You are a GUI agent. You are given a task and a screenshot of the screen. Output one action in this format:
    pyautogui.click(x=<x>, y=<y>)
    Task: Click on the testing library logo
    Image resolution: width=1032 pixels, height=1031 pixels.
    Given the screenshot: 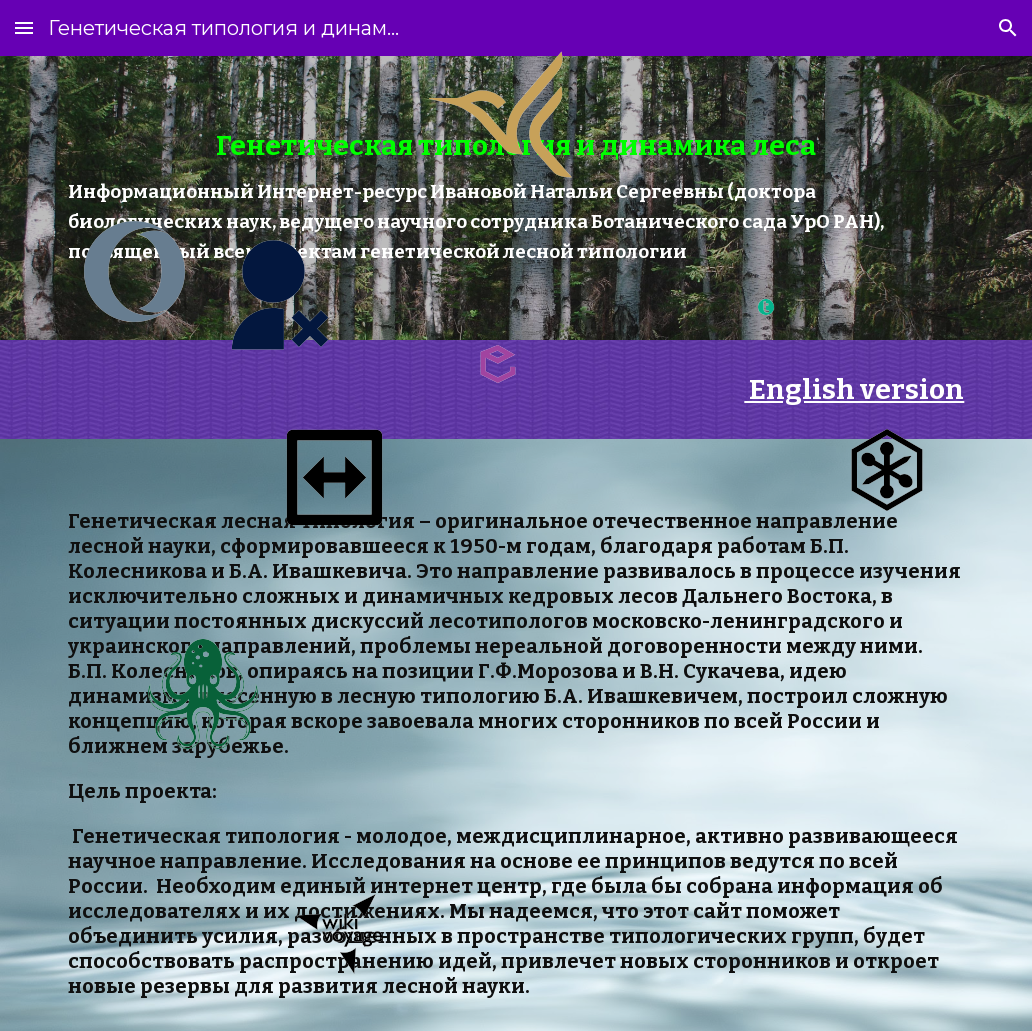 What is the action you would take?
    pyautogui.click(x=203, y=694)
    